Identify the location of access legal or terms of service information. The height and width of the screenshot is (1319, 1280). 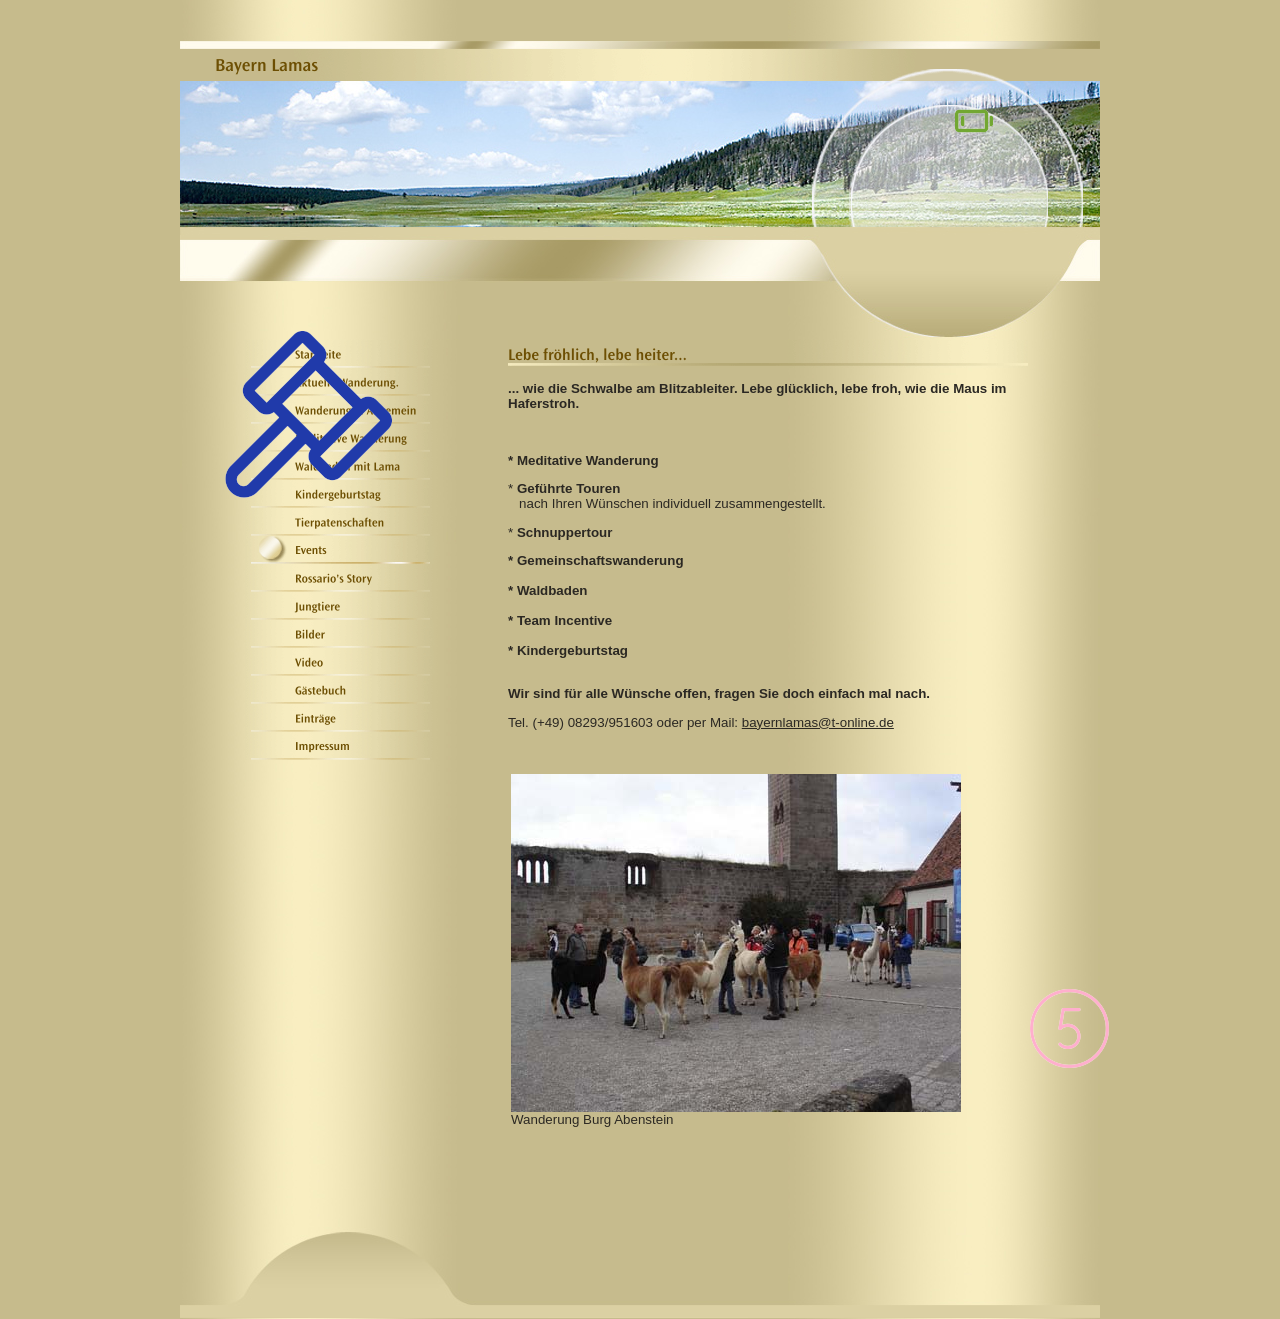
(302, 420).